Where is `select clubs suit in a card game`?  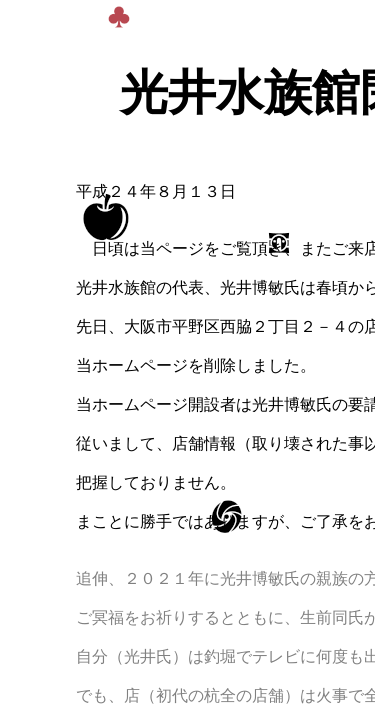 select clubs suit in a card game is located at coordinates (119, 17).